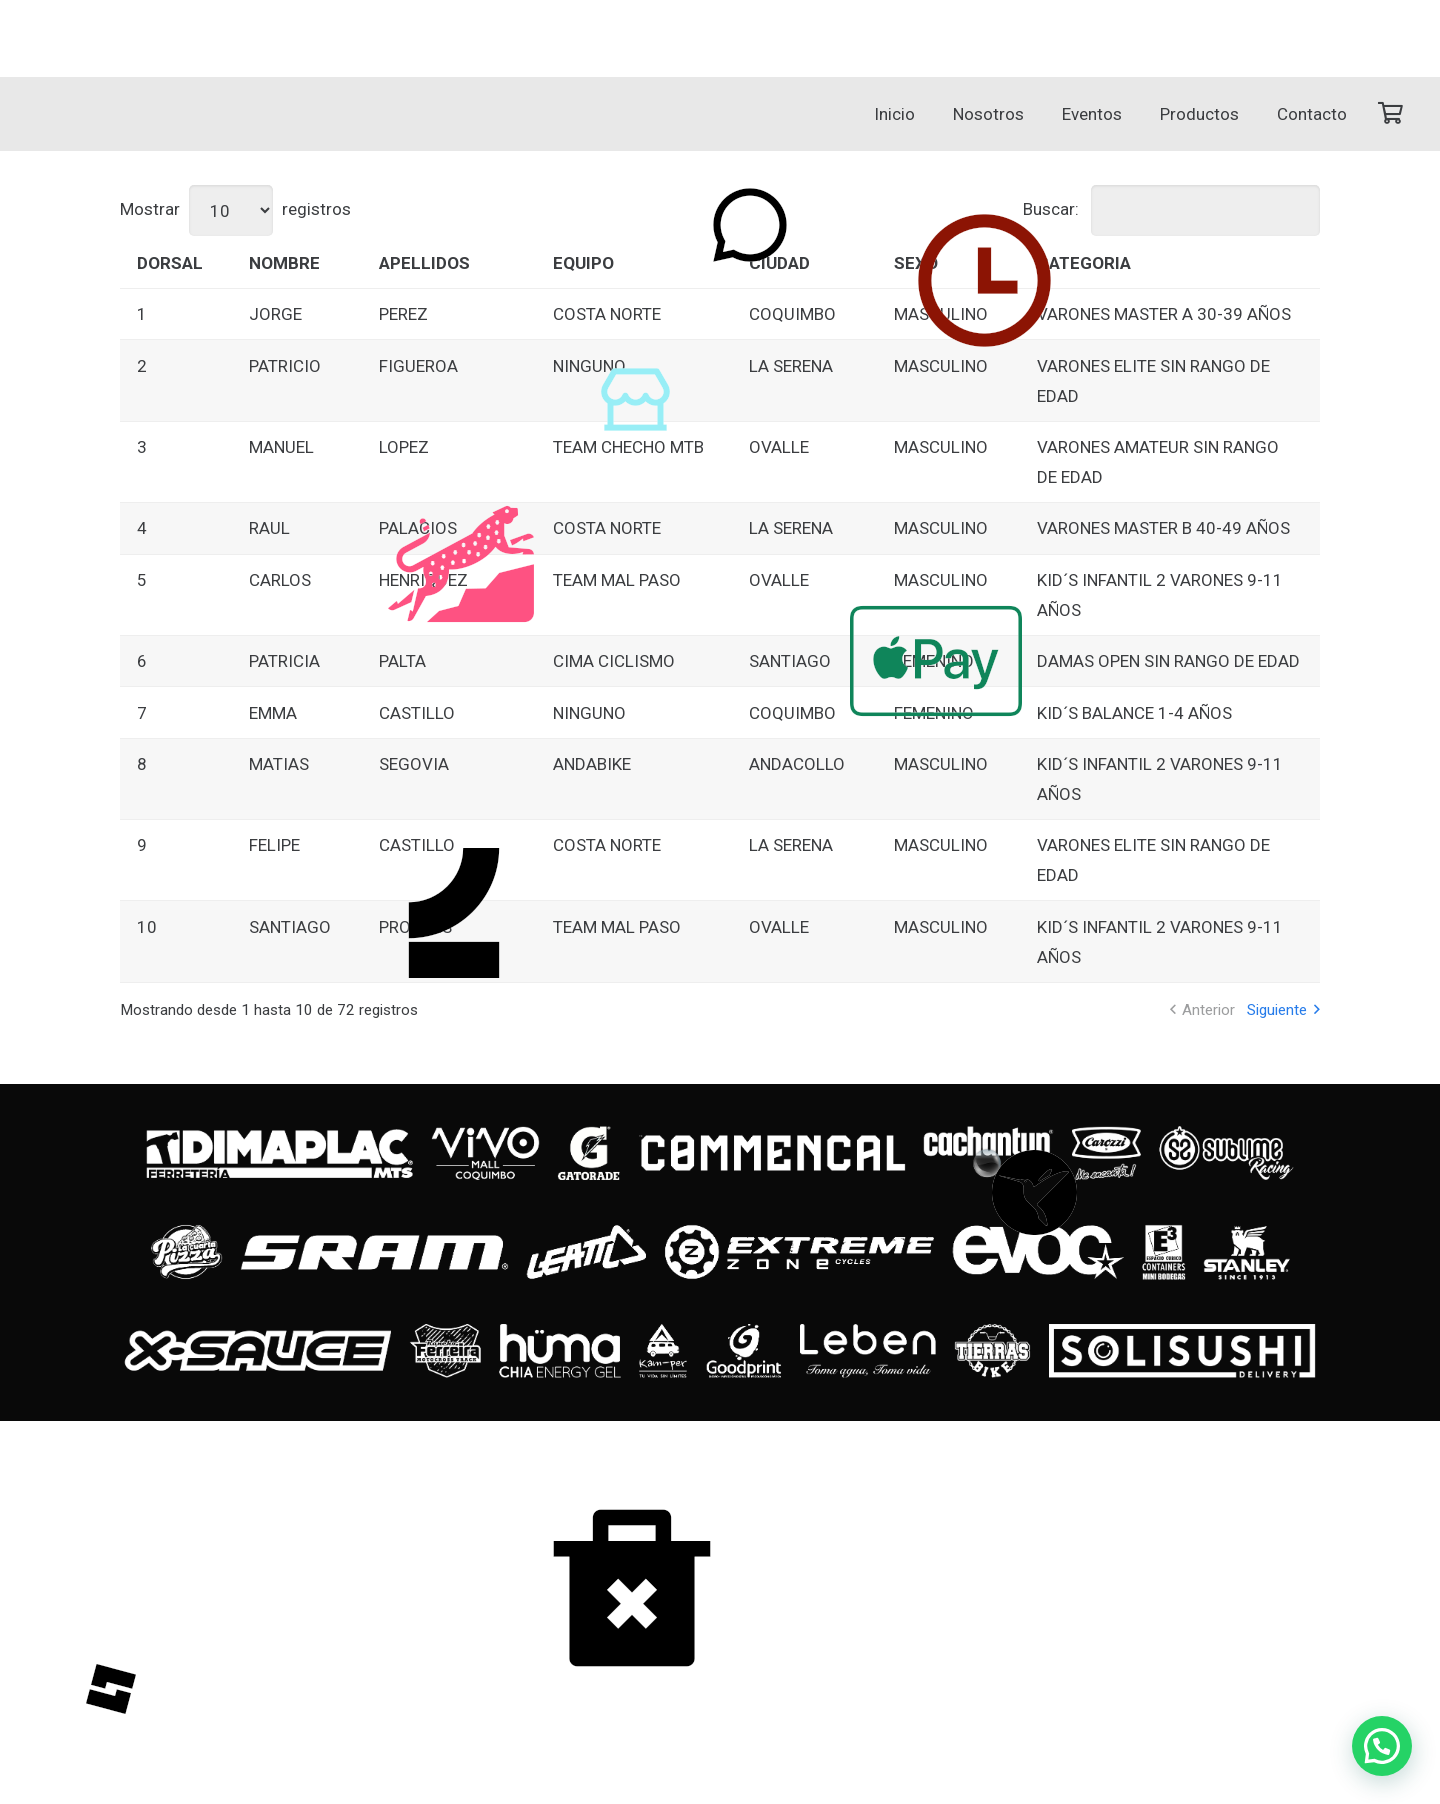 This screenshot has width=1440, height=1804. Describe the element at coordinates (632, 1588) in the screenshot. I see `delete selected item` at that location.